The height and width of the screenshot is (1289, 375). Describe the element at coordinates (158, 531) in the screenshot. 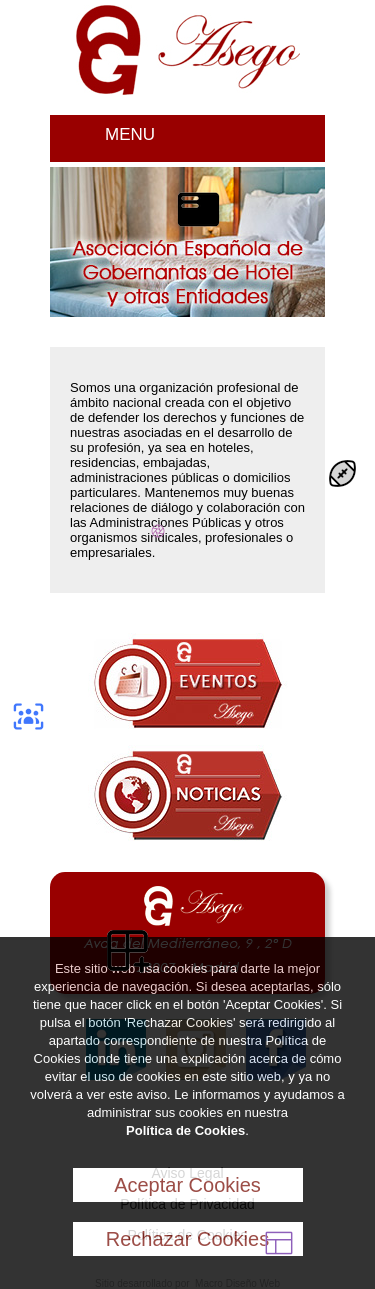

I see `open camera settings` at that location.